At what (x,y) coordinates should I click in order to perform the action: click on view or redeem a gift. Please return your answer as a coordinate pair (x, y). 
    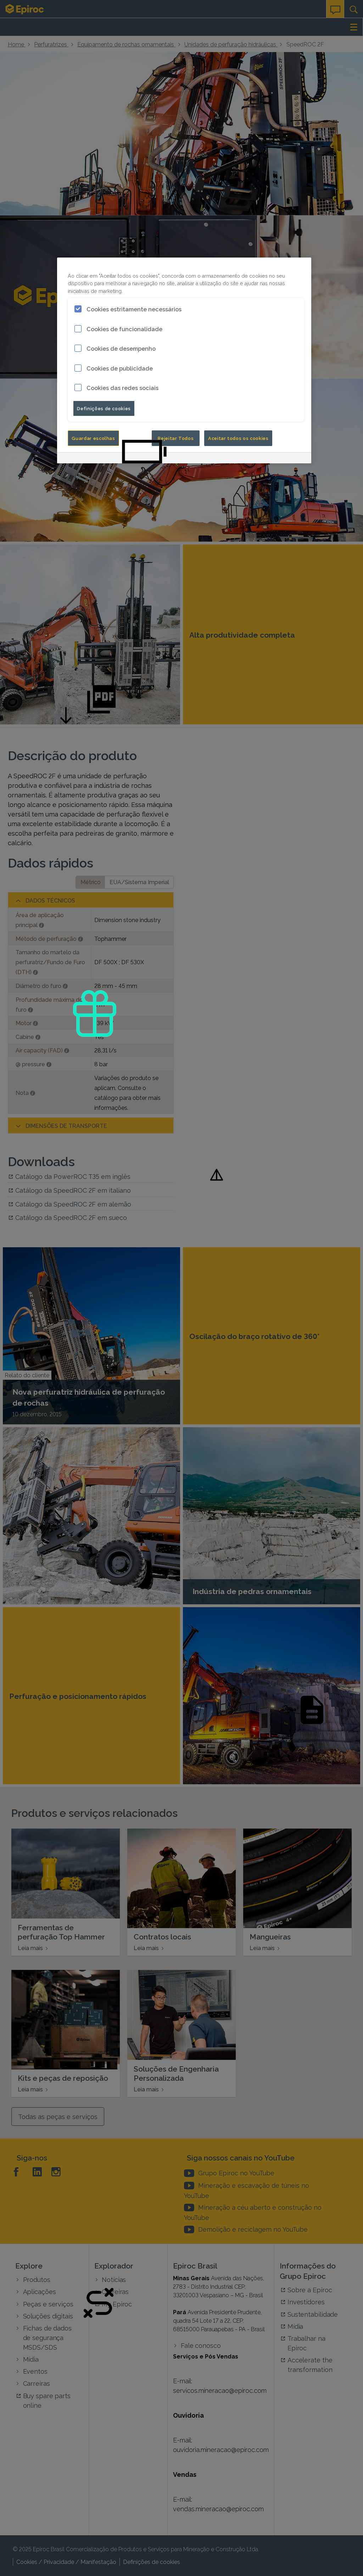
    Looking at the image, I should click on (95, 1013).